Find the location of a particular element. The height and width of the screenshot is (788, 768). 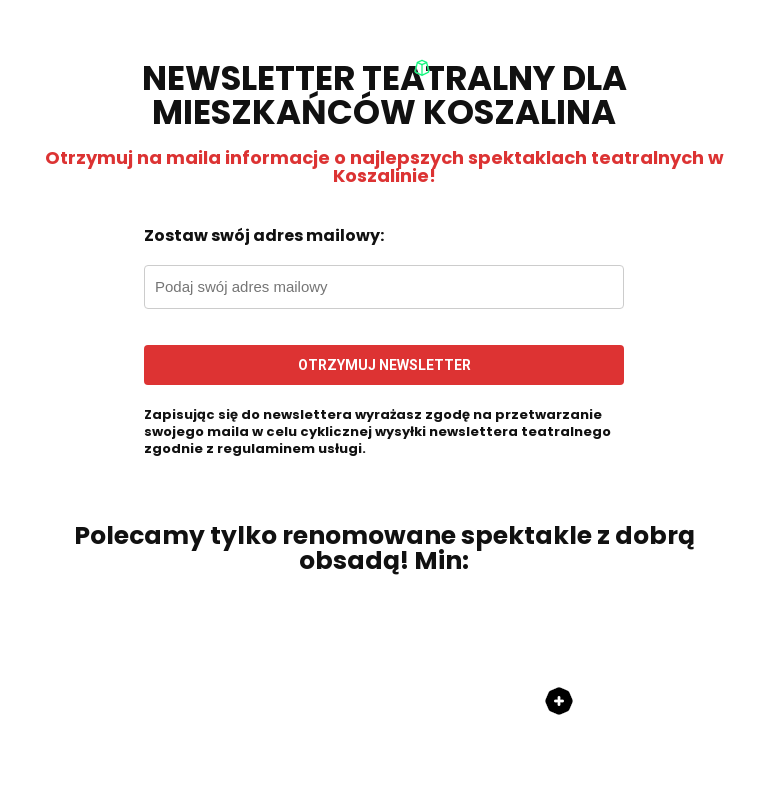

add a new item or element is located at coordinates (559, 701).